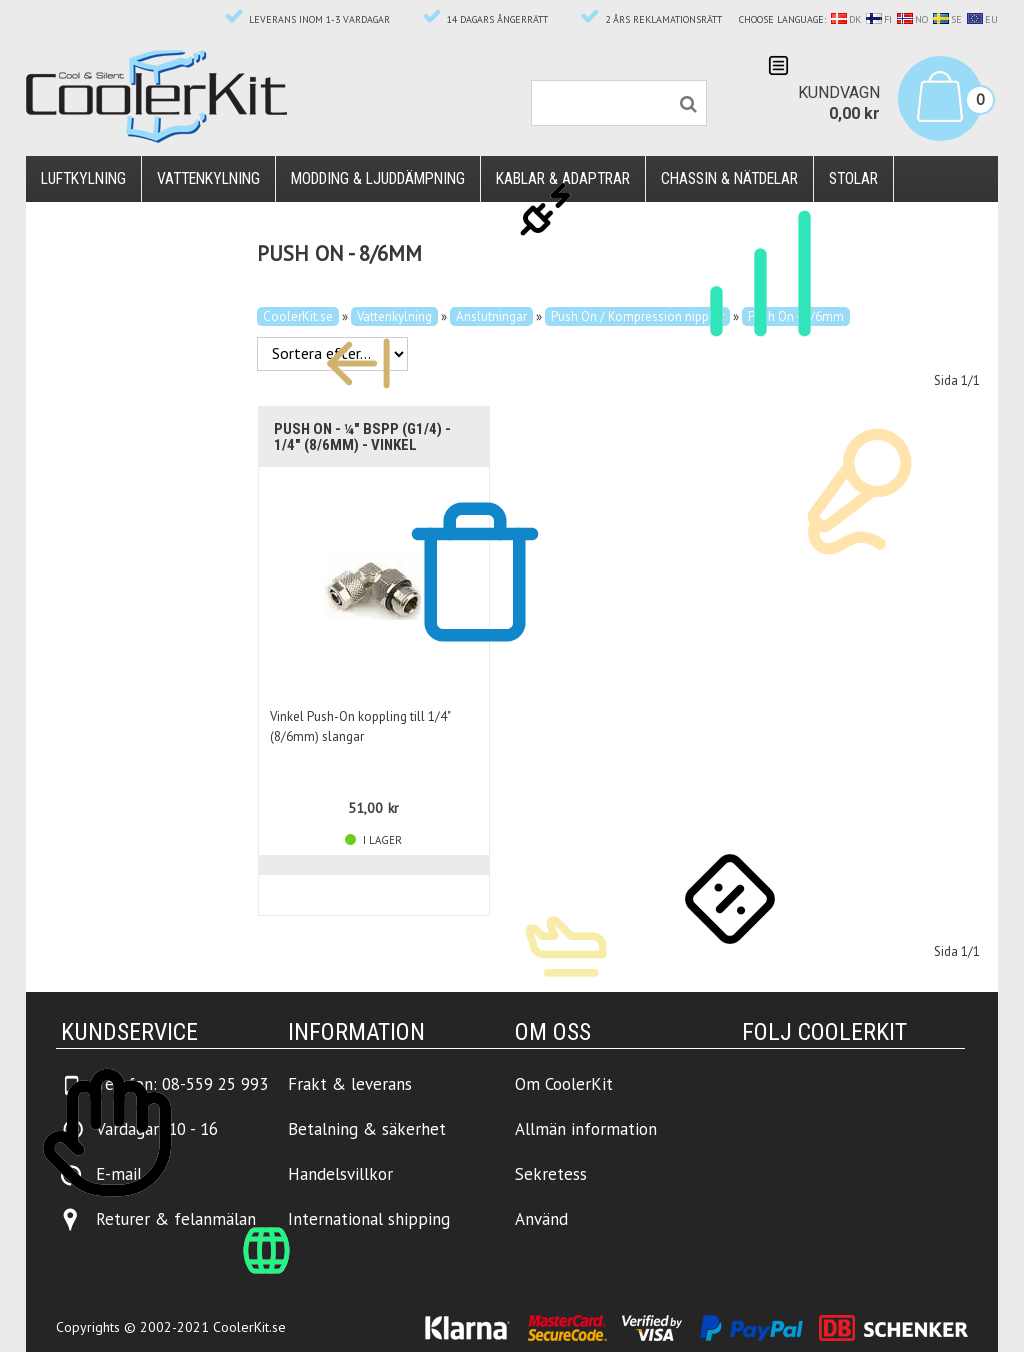  Describe the element at coordinates (566, 944) in the screenshot. I see `view flight status or tracking` at that location.